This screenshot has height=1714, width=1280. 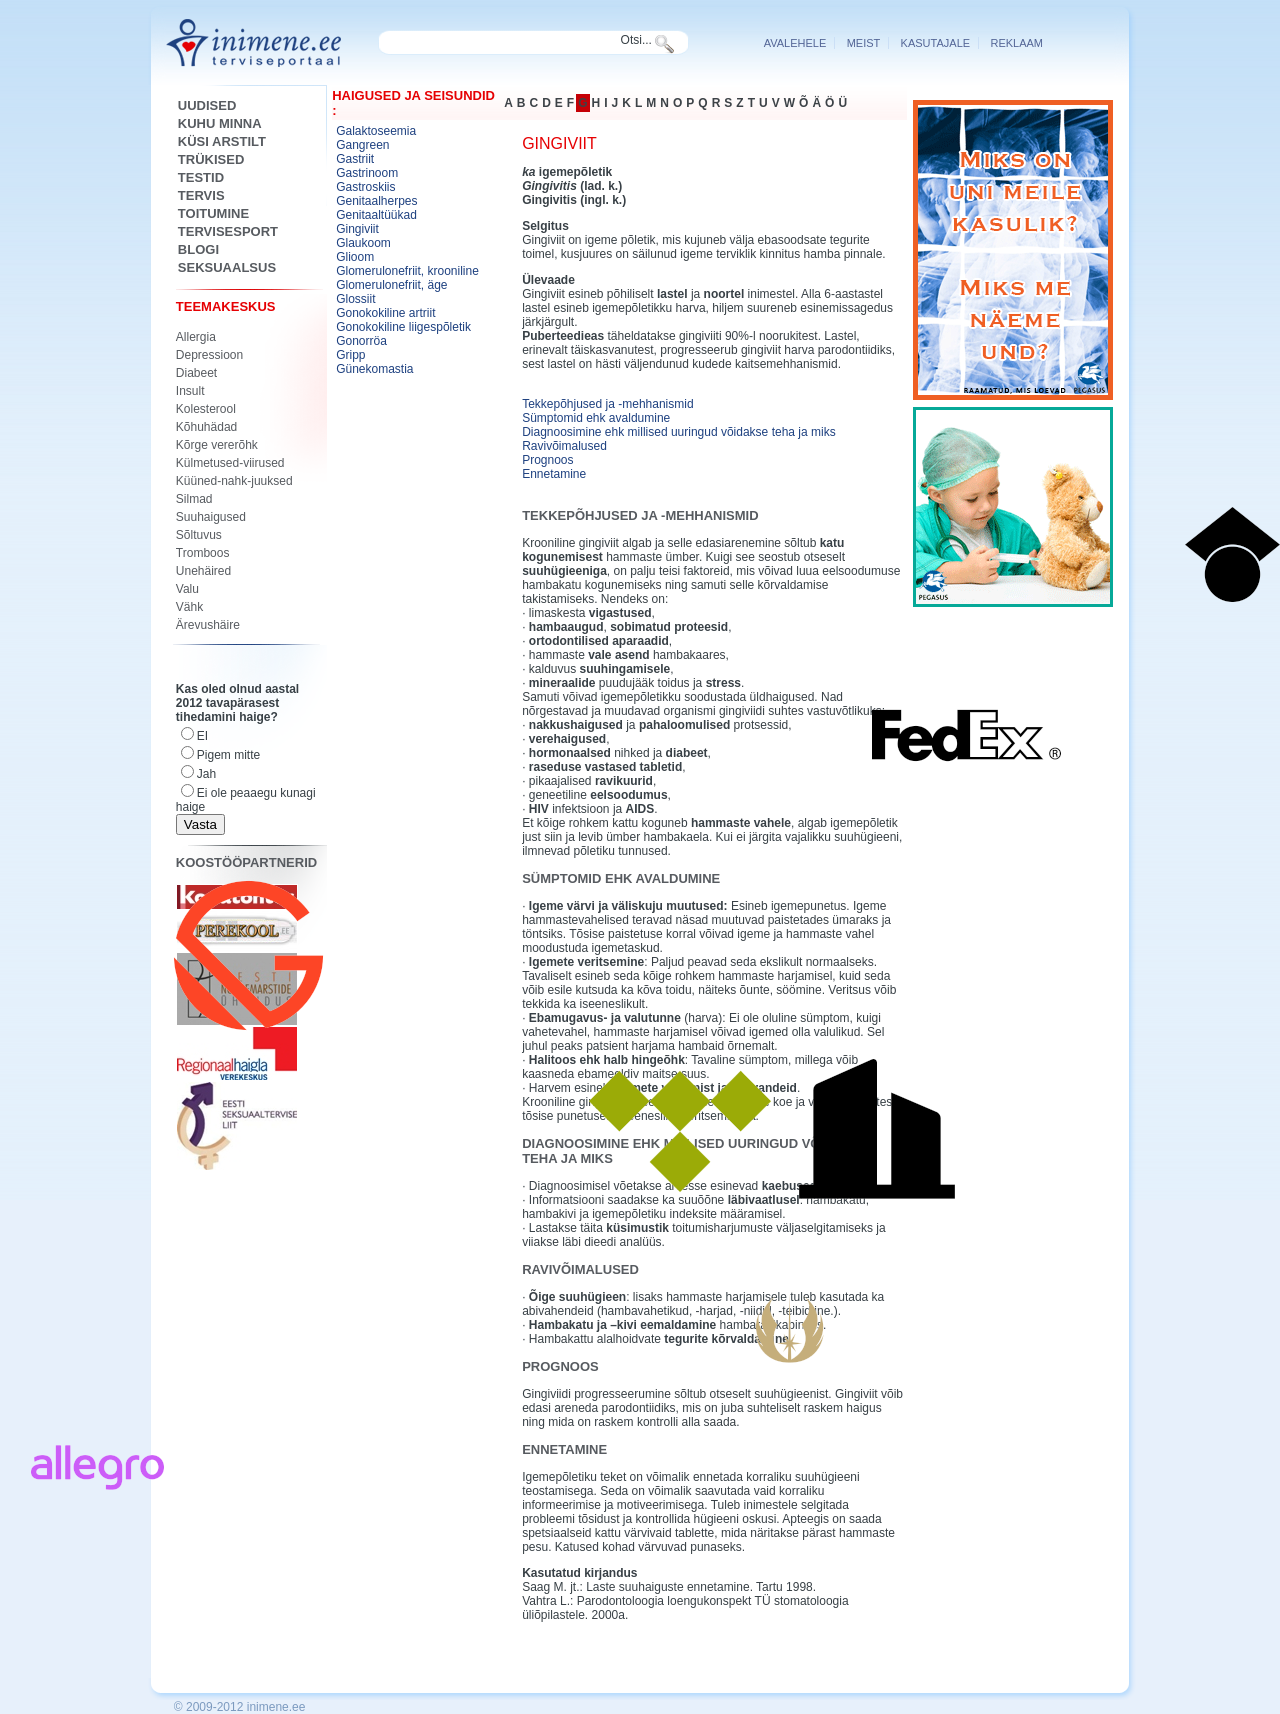 I want to click on view company or business profile, so click(x=877, y=1135).